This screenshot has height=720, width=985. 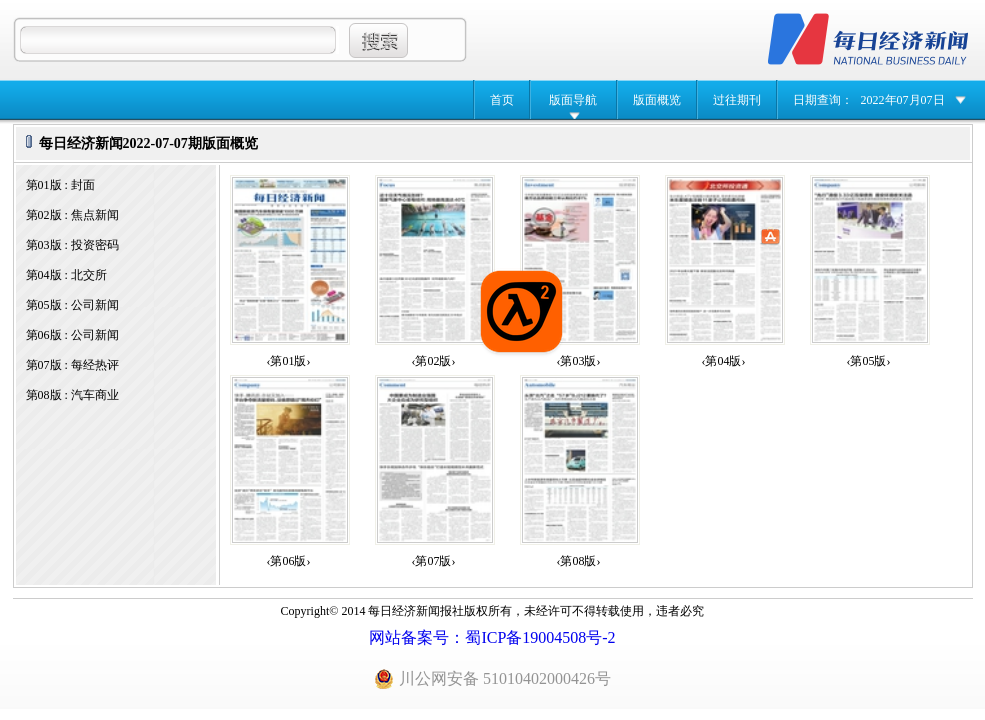 I want to click on open the software store to browse and install apps, so click(x=770, y=236).